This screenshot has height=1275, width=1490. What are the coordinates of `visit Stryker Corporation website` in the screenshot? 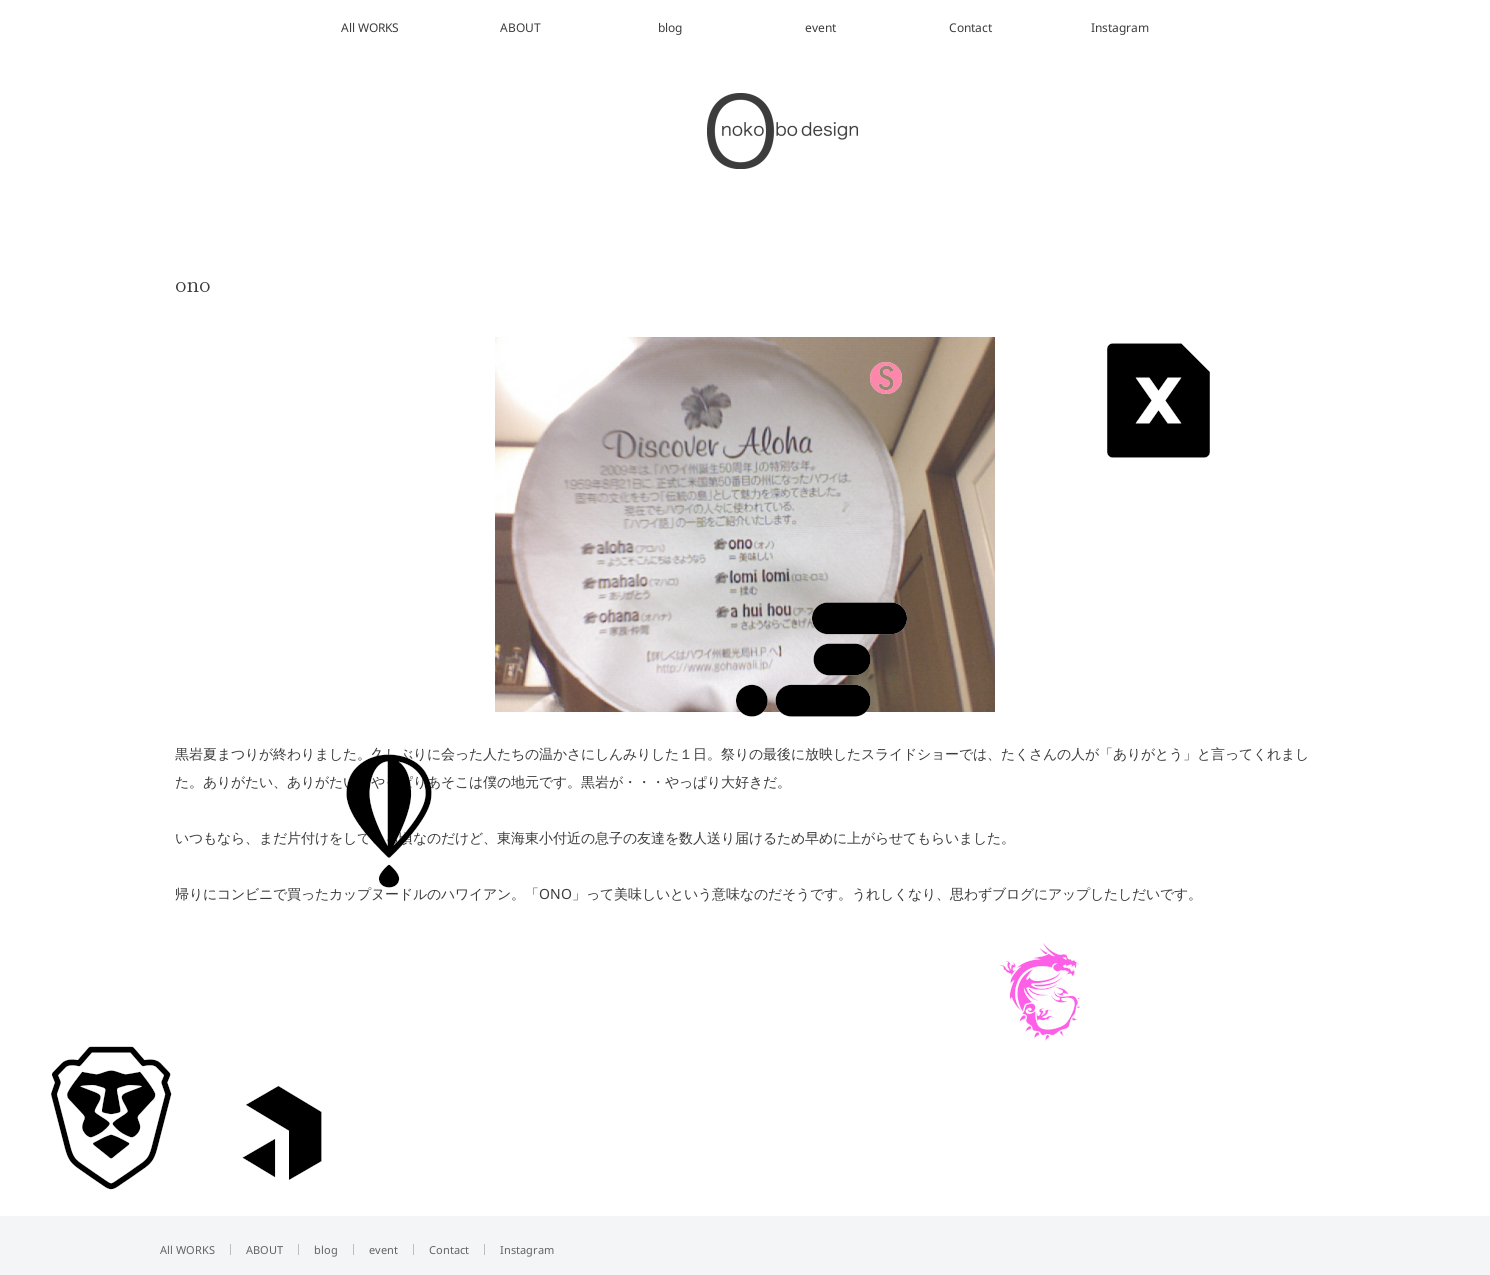 It's located at (886, 378).